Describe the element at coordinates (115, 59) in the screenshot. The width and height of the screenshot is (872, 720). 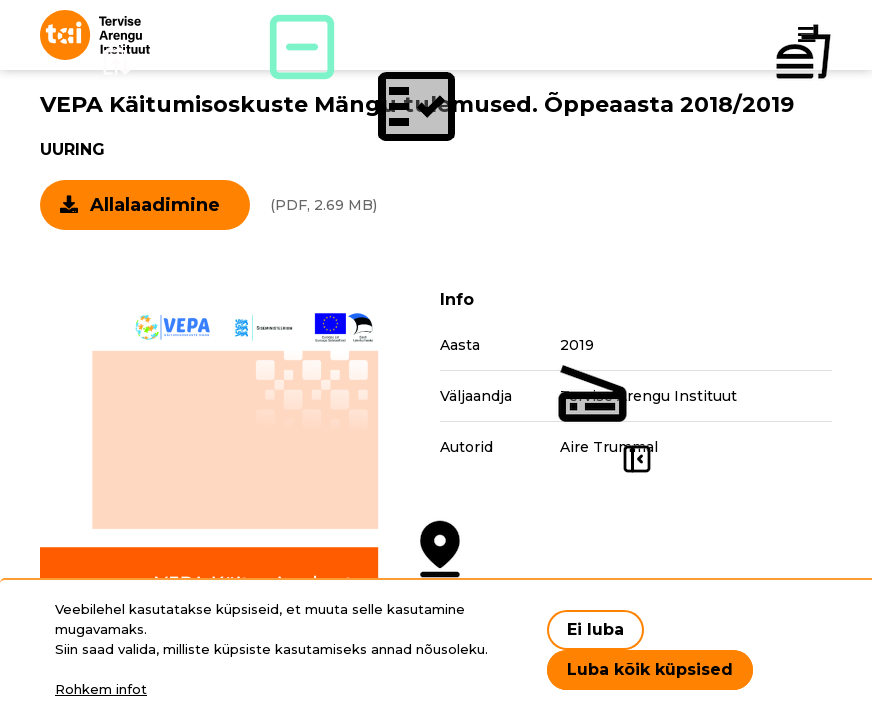
I see `copy to clipboard` at that location.